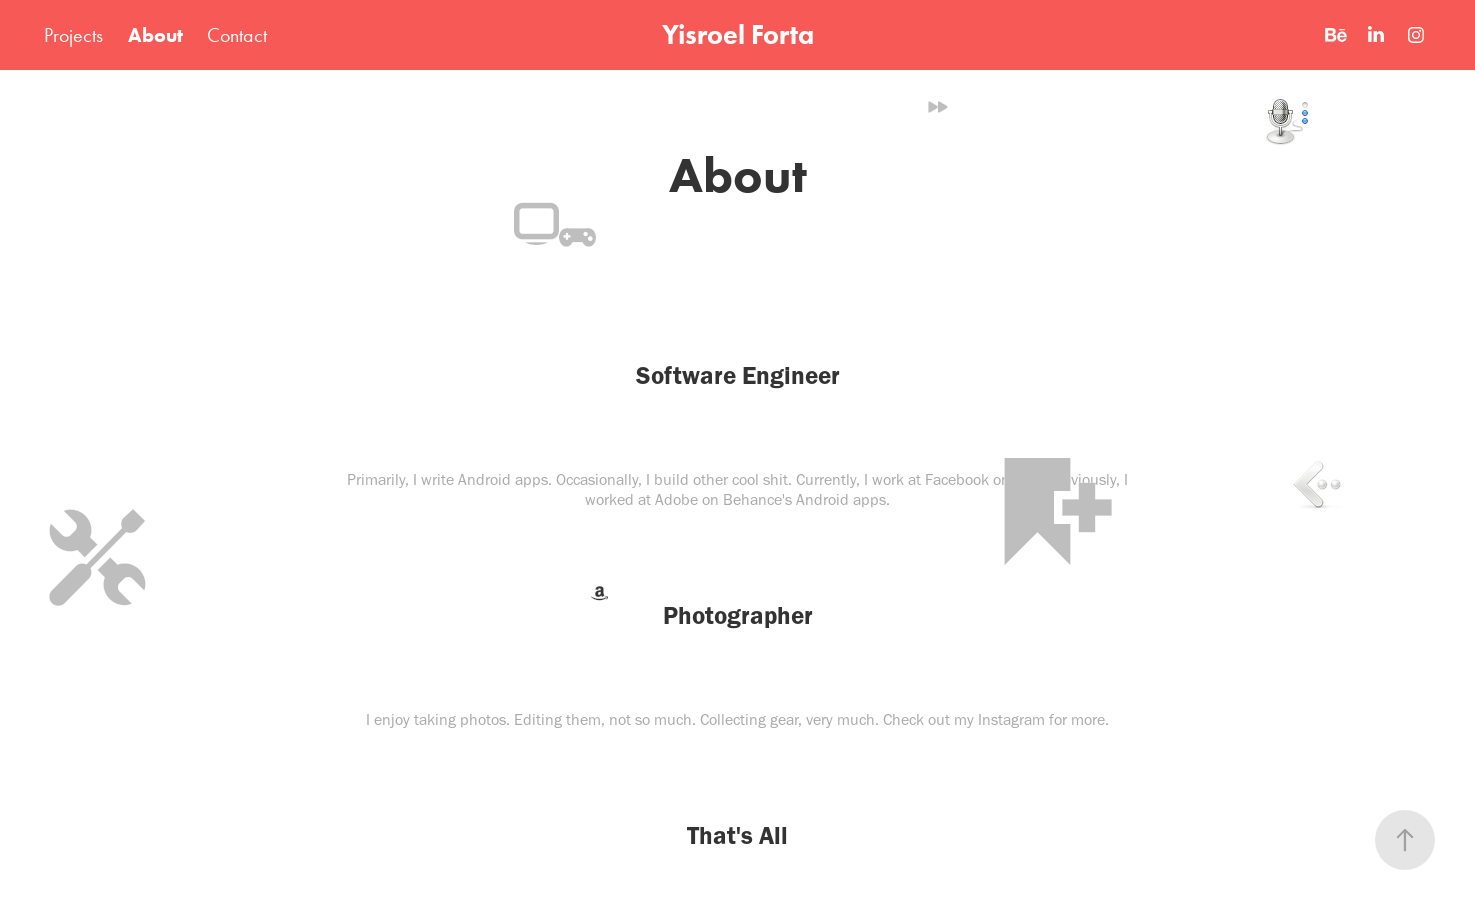  Describe the element at coordinates (1054, 524) in the screenshot. I see `add a new bookmark` at that location.